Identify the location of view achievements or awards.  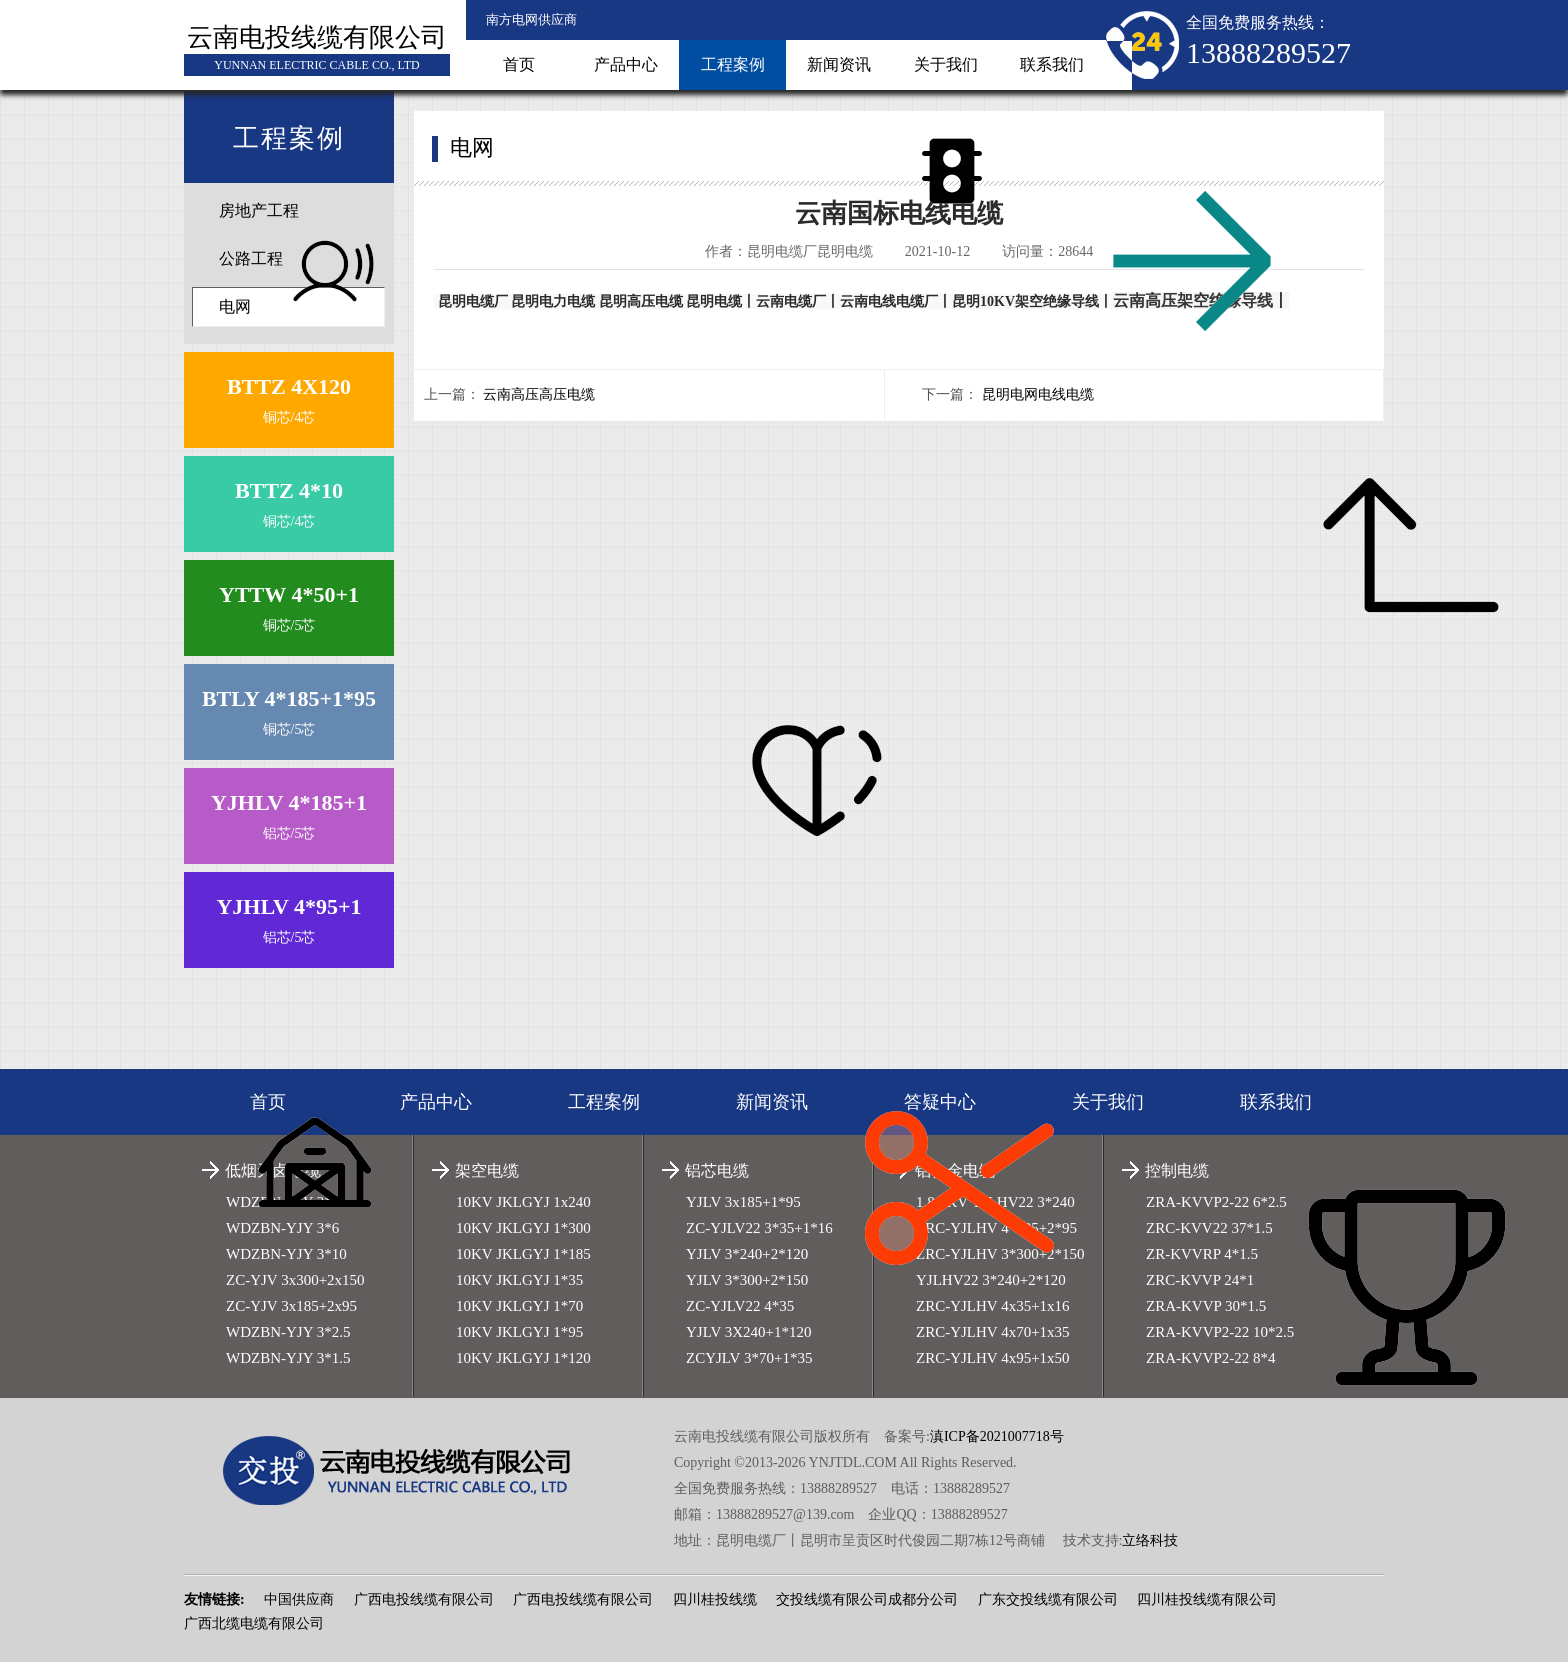
(1406, 1287).